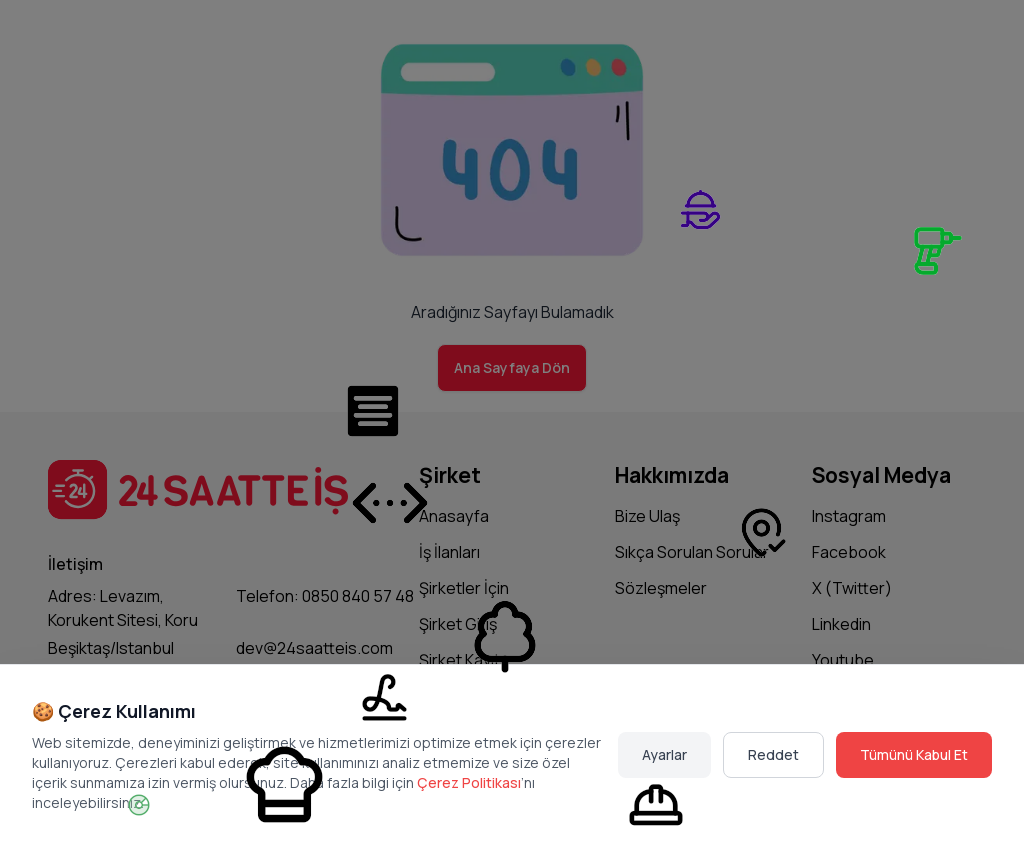 This screenshot has height=845, width=1024. I want to click on expand or collapse content horizontally, so click(390, 503).